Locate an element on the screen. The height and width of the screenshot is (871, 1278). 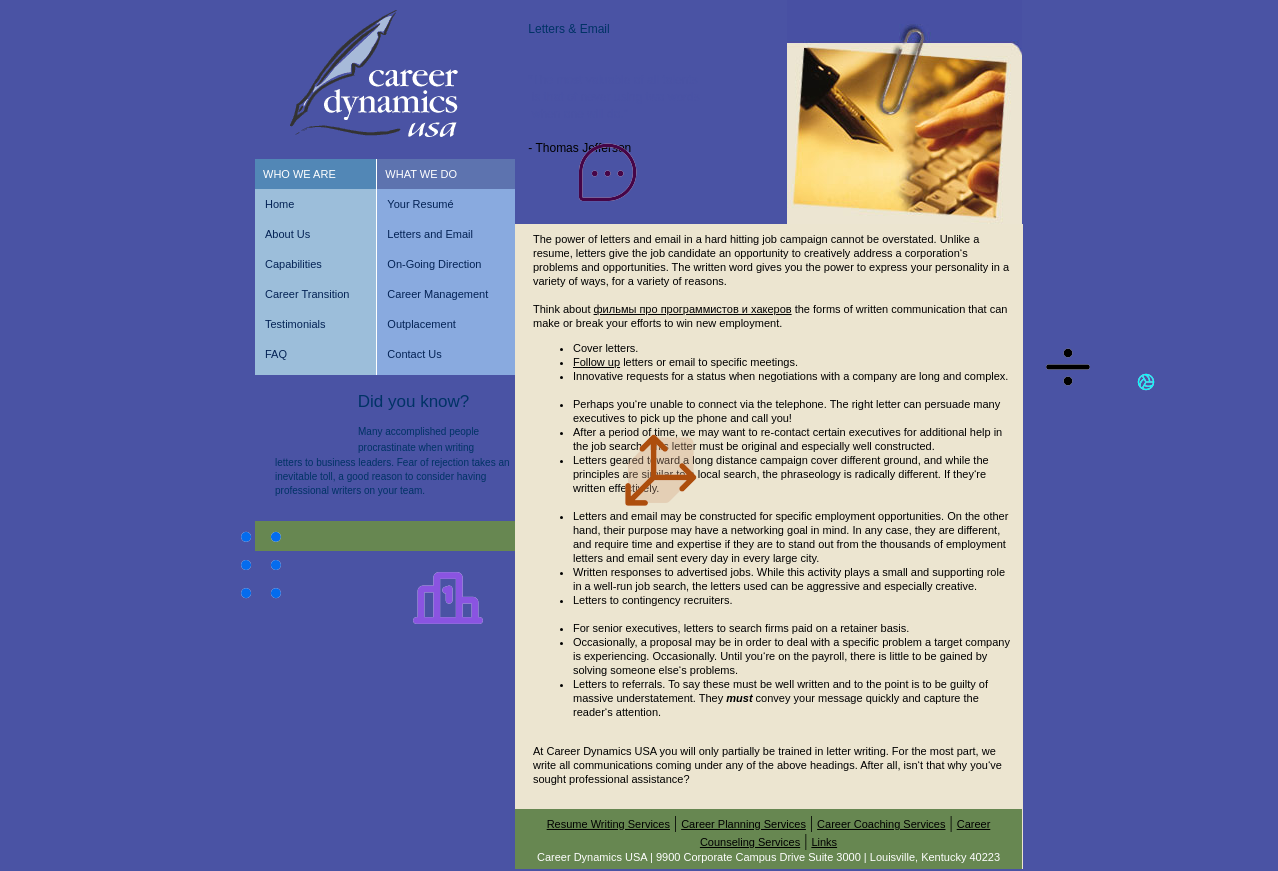
drag to reorder items is located at coordinates (261, 565).